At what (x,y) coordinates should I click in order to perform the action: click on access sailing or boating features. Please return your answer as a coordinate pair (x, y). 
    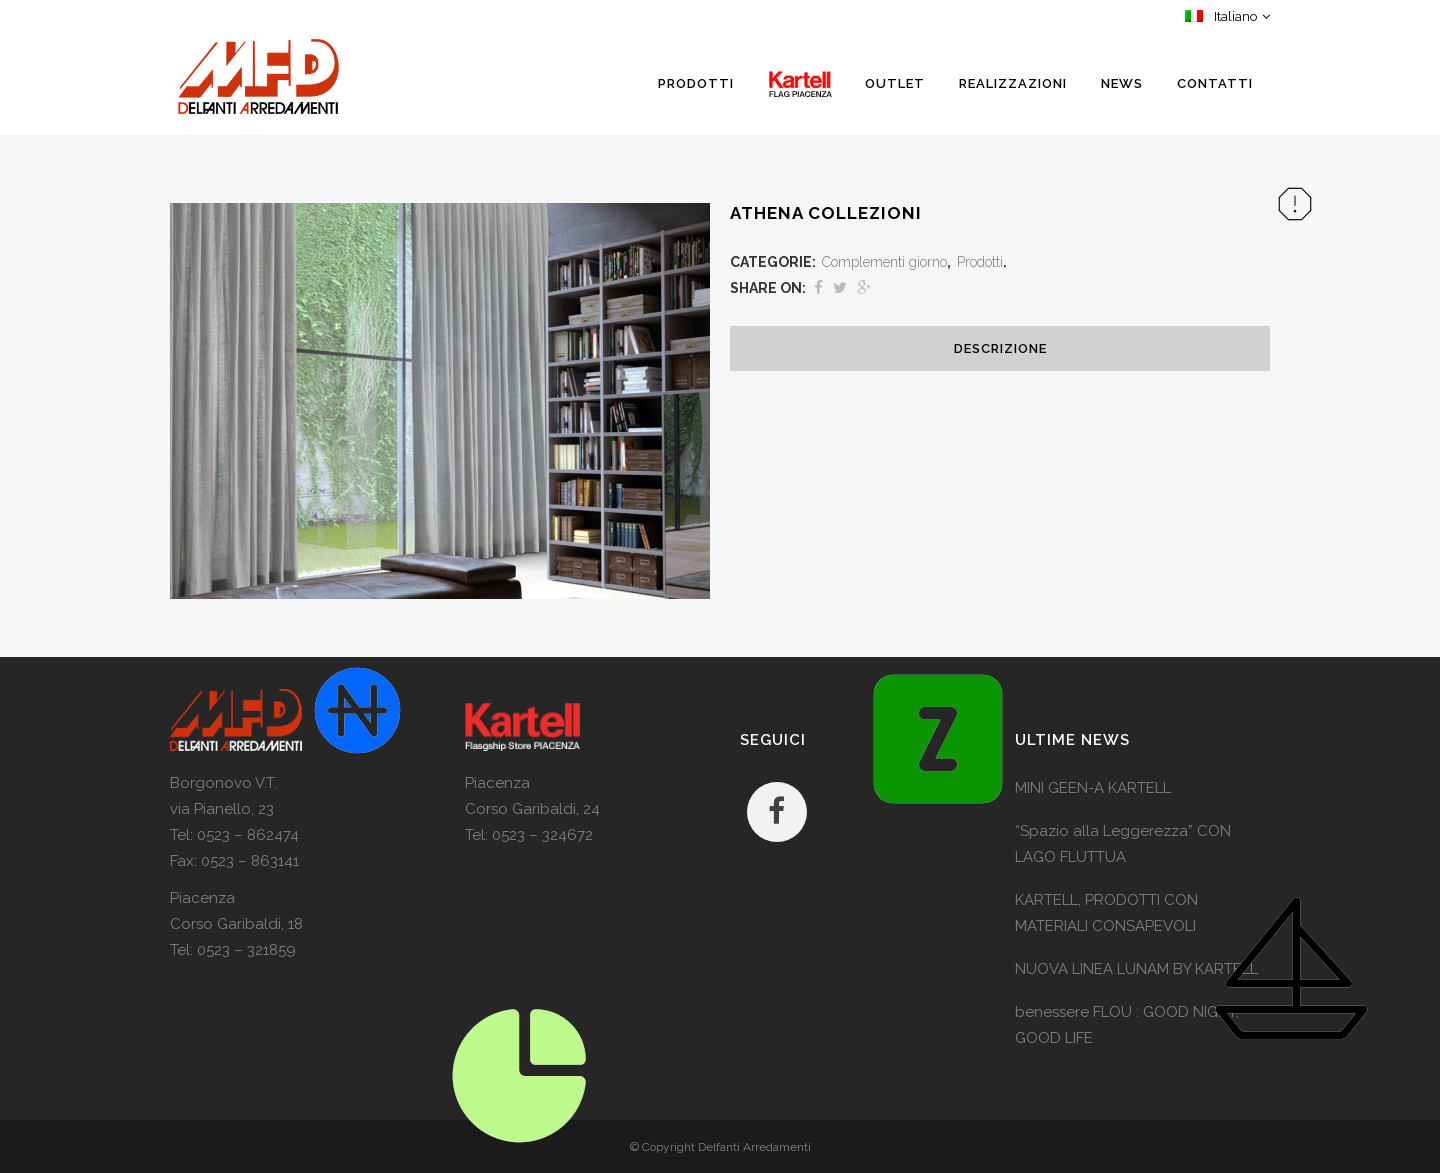
    Looking at the image, I should click on (1291, 978).